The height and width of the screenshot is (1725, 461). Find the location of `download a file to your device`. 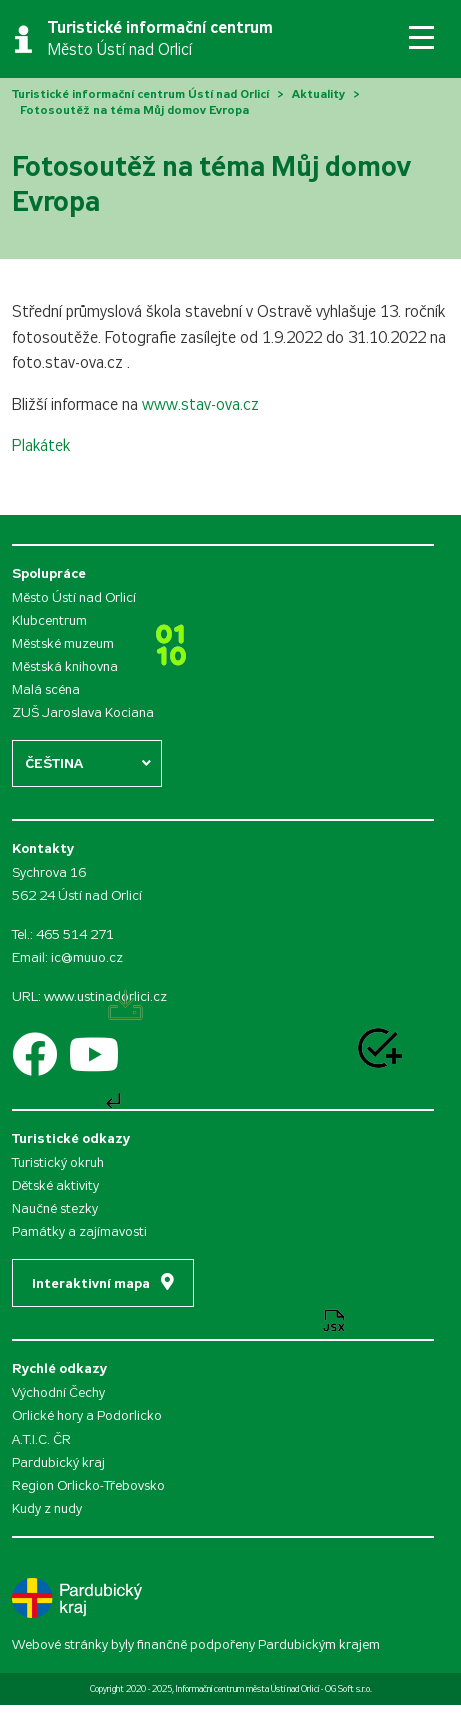

download a file to your device is located at coordinates (125, 1006).